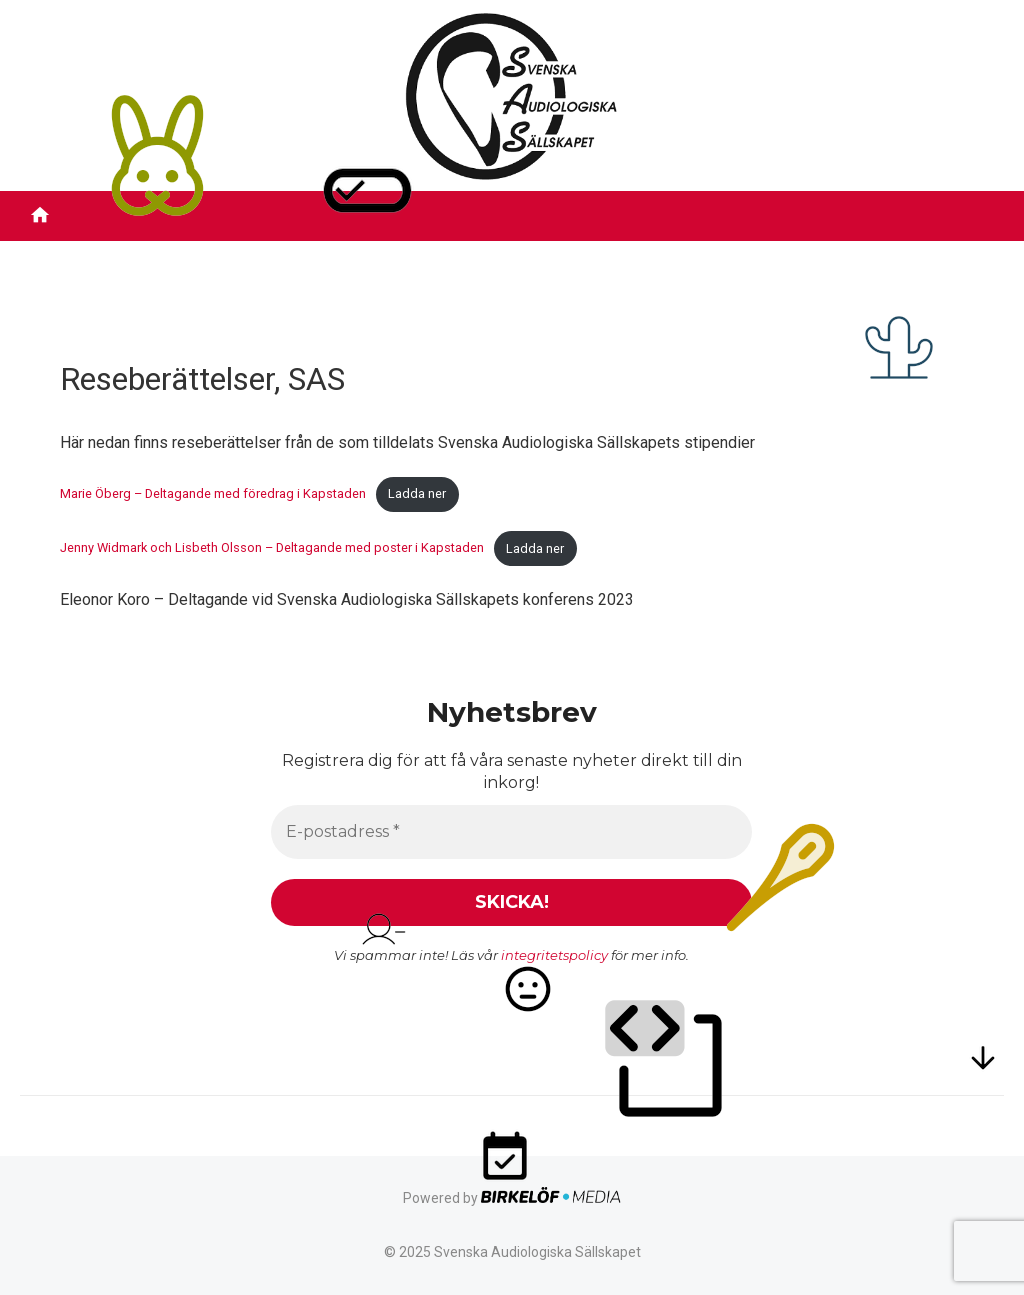 The image size is (1024, 1295). I want to click on scroll down or view more content below, so click(983, 1058).